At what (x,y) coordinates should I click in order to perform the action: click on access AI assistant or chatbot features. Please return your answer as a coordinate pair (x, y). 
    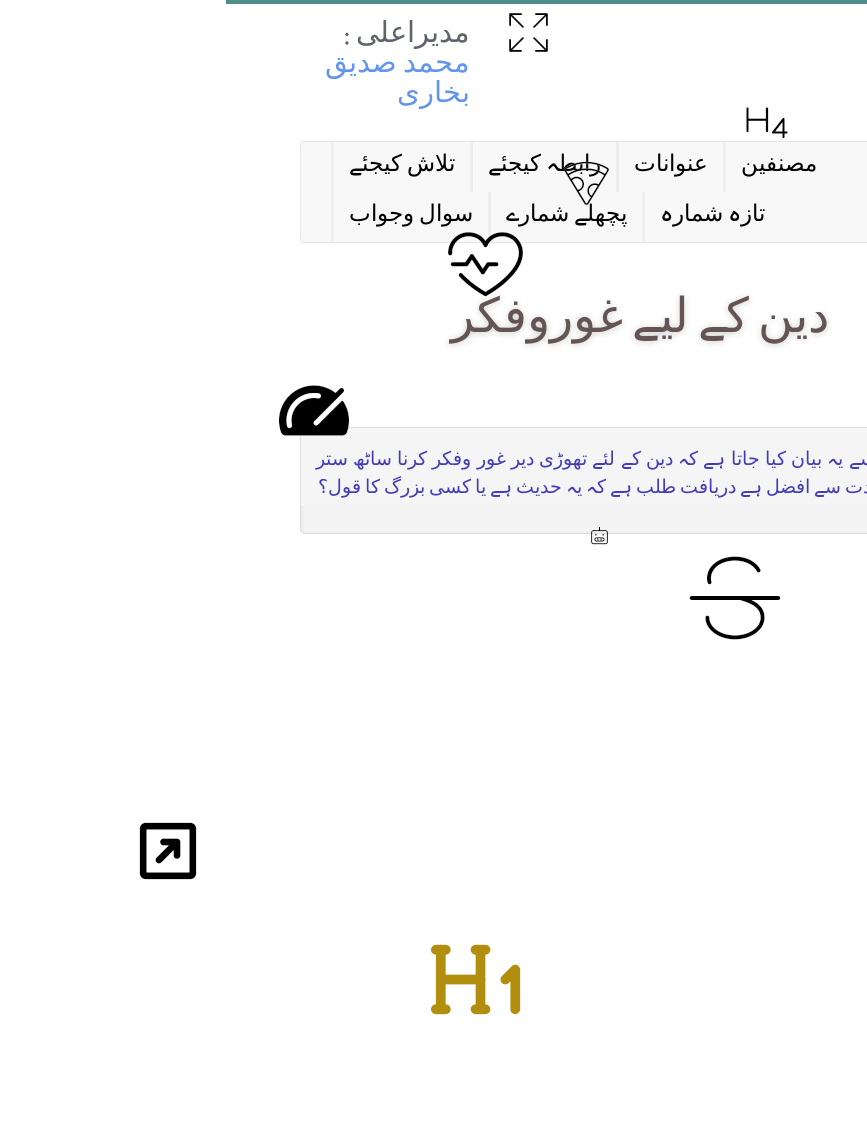
    Looking at the image, I should click on (599, 536).